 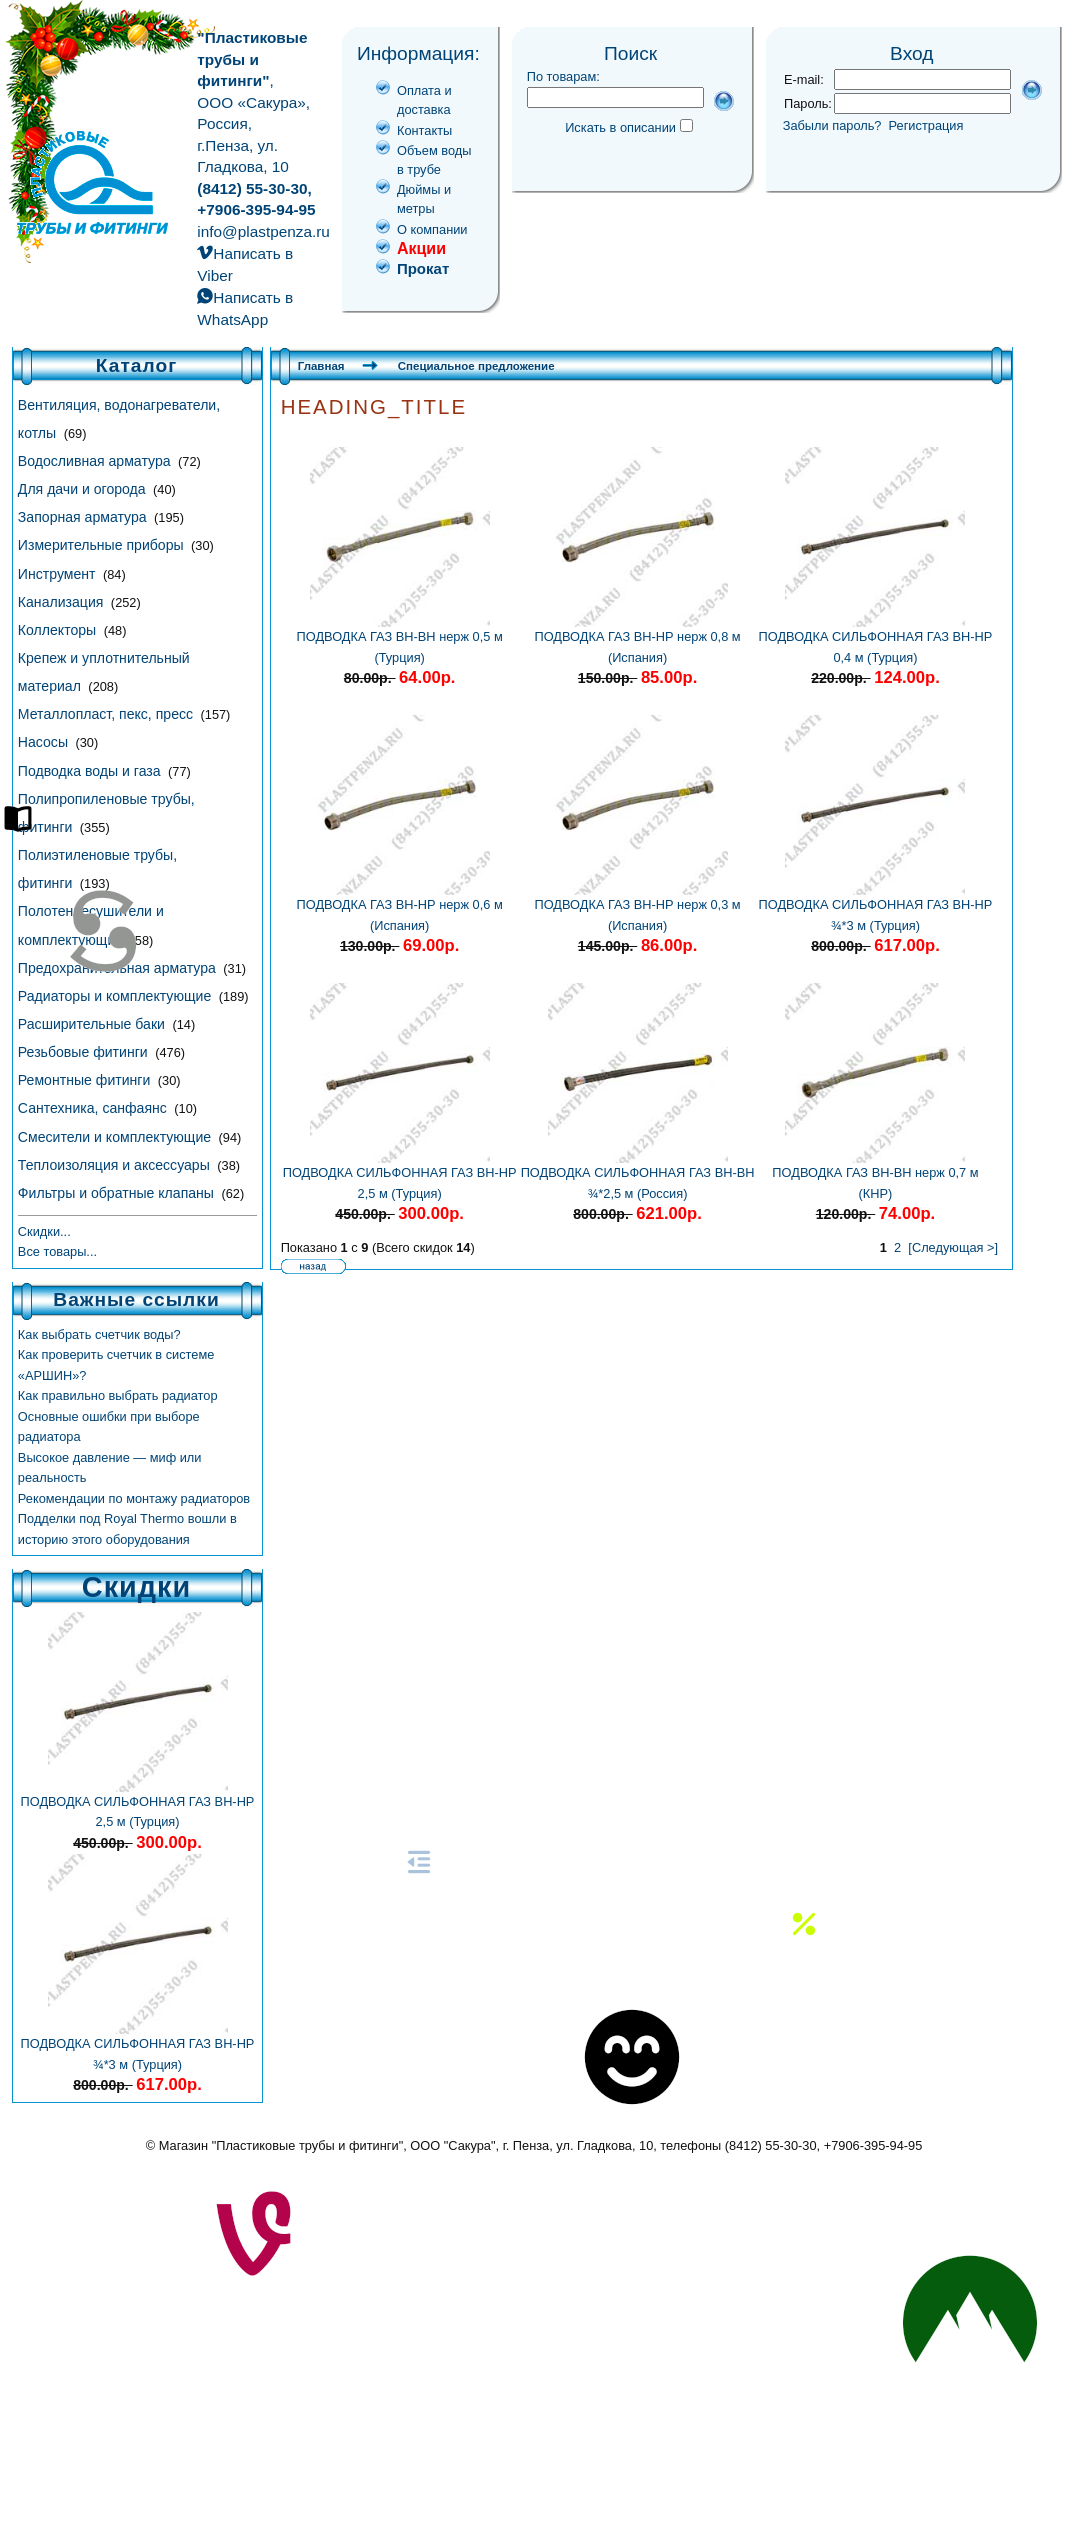 I want to click on view discount or sale information, so click(x=804, y=1924).